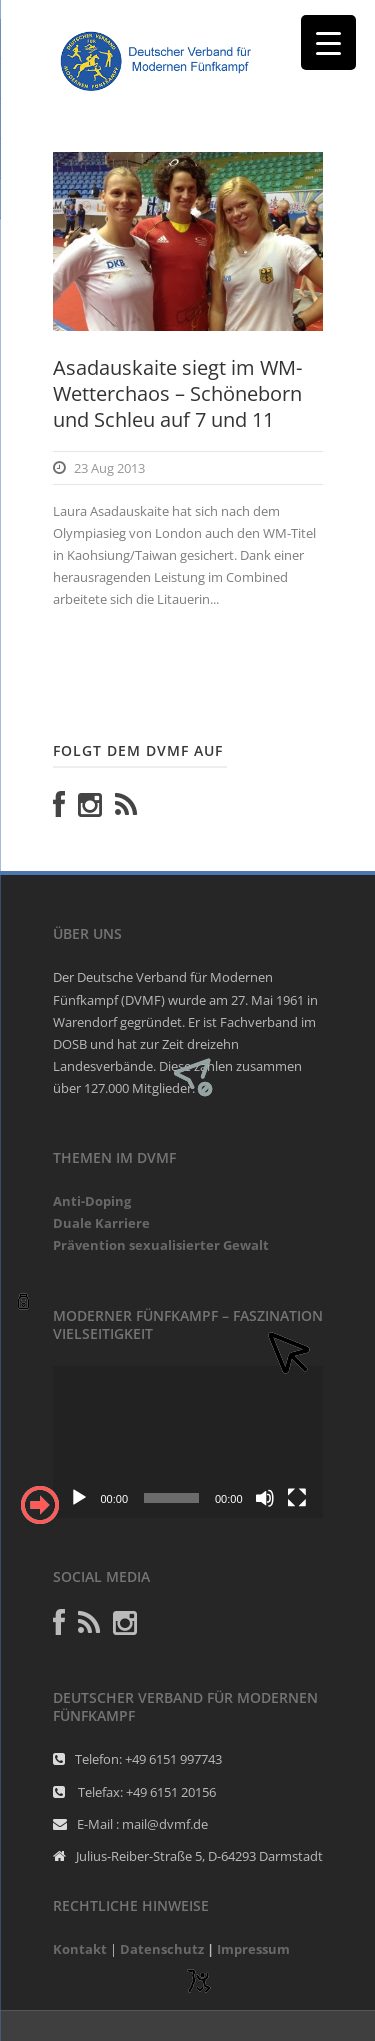  Describe the element at coordinates (40, 1505) in the screenshot. I see `navigate to the next item or screen` at that location.